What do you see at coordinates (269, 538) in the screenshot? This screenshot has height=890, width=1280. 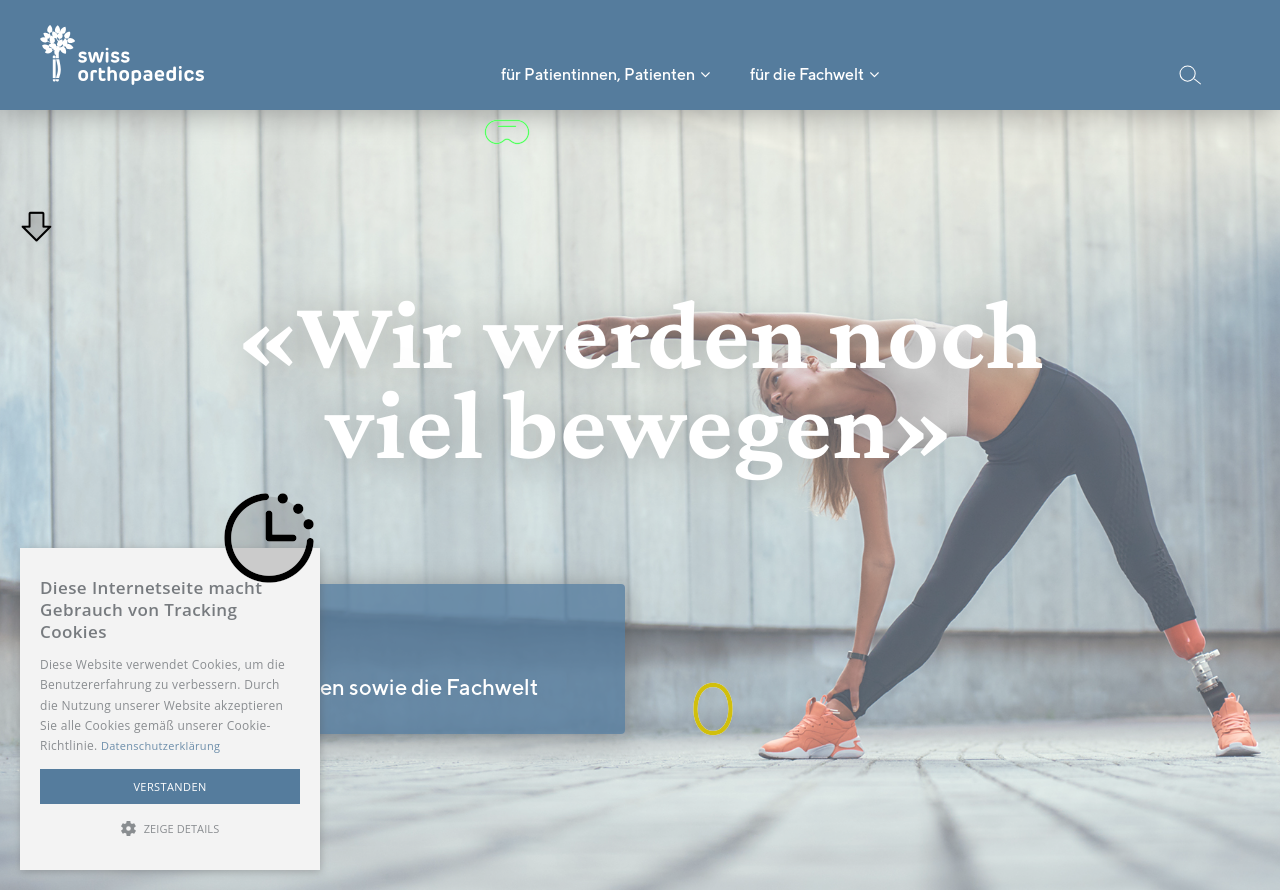 I see `view remaining time or countdown timer` at bounding box center [269, 538].